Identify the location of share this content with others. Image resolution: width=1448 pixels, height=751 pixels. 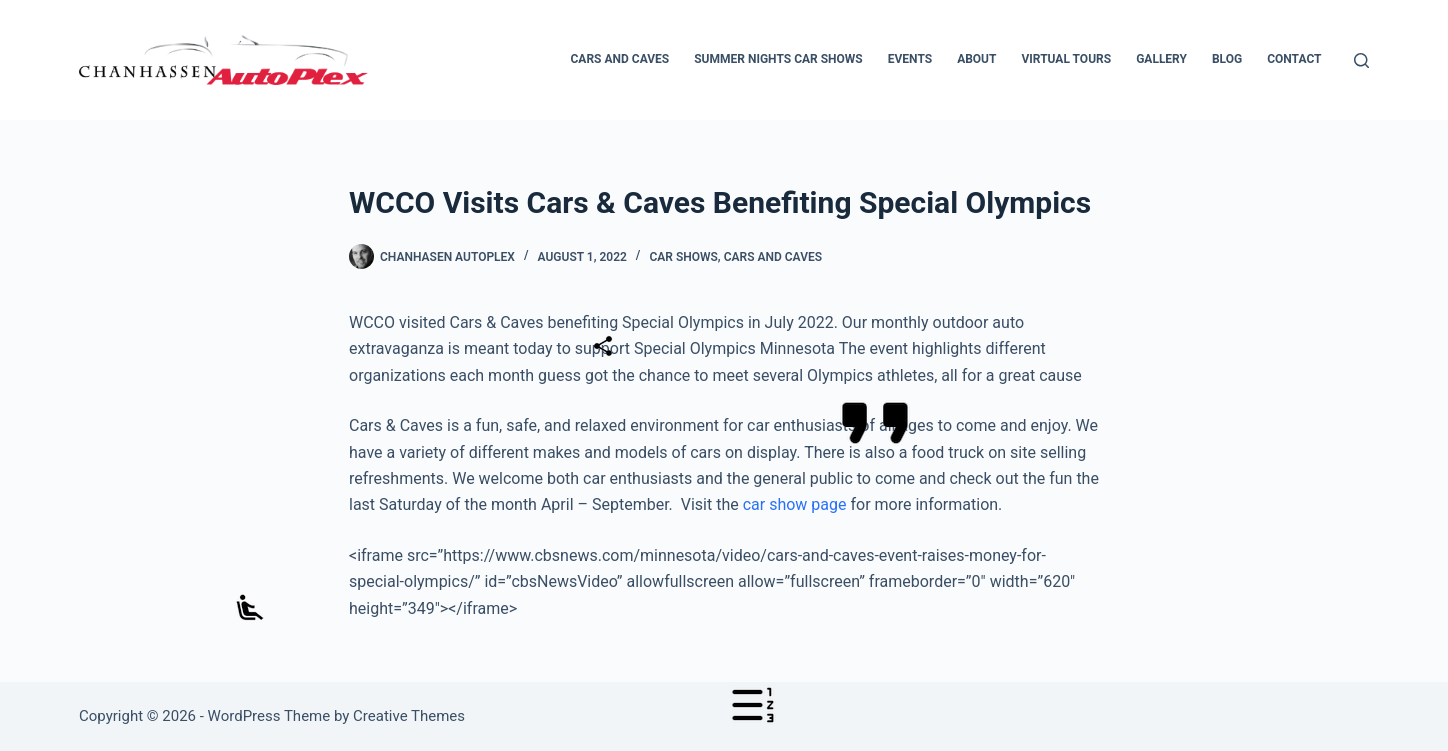
(603, 346).